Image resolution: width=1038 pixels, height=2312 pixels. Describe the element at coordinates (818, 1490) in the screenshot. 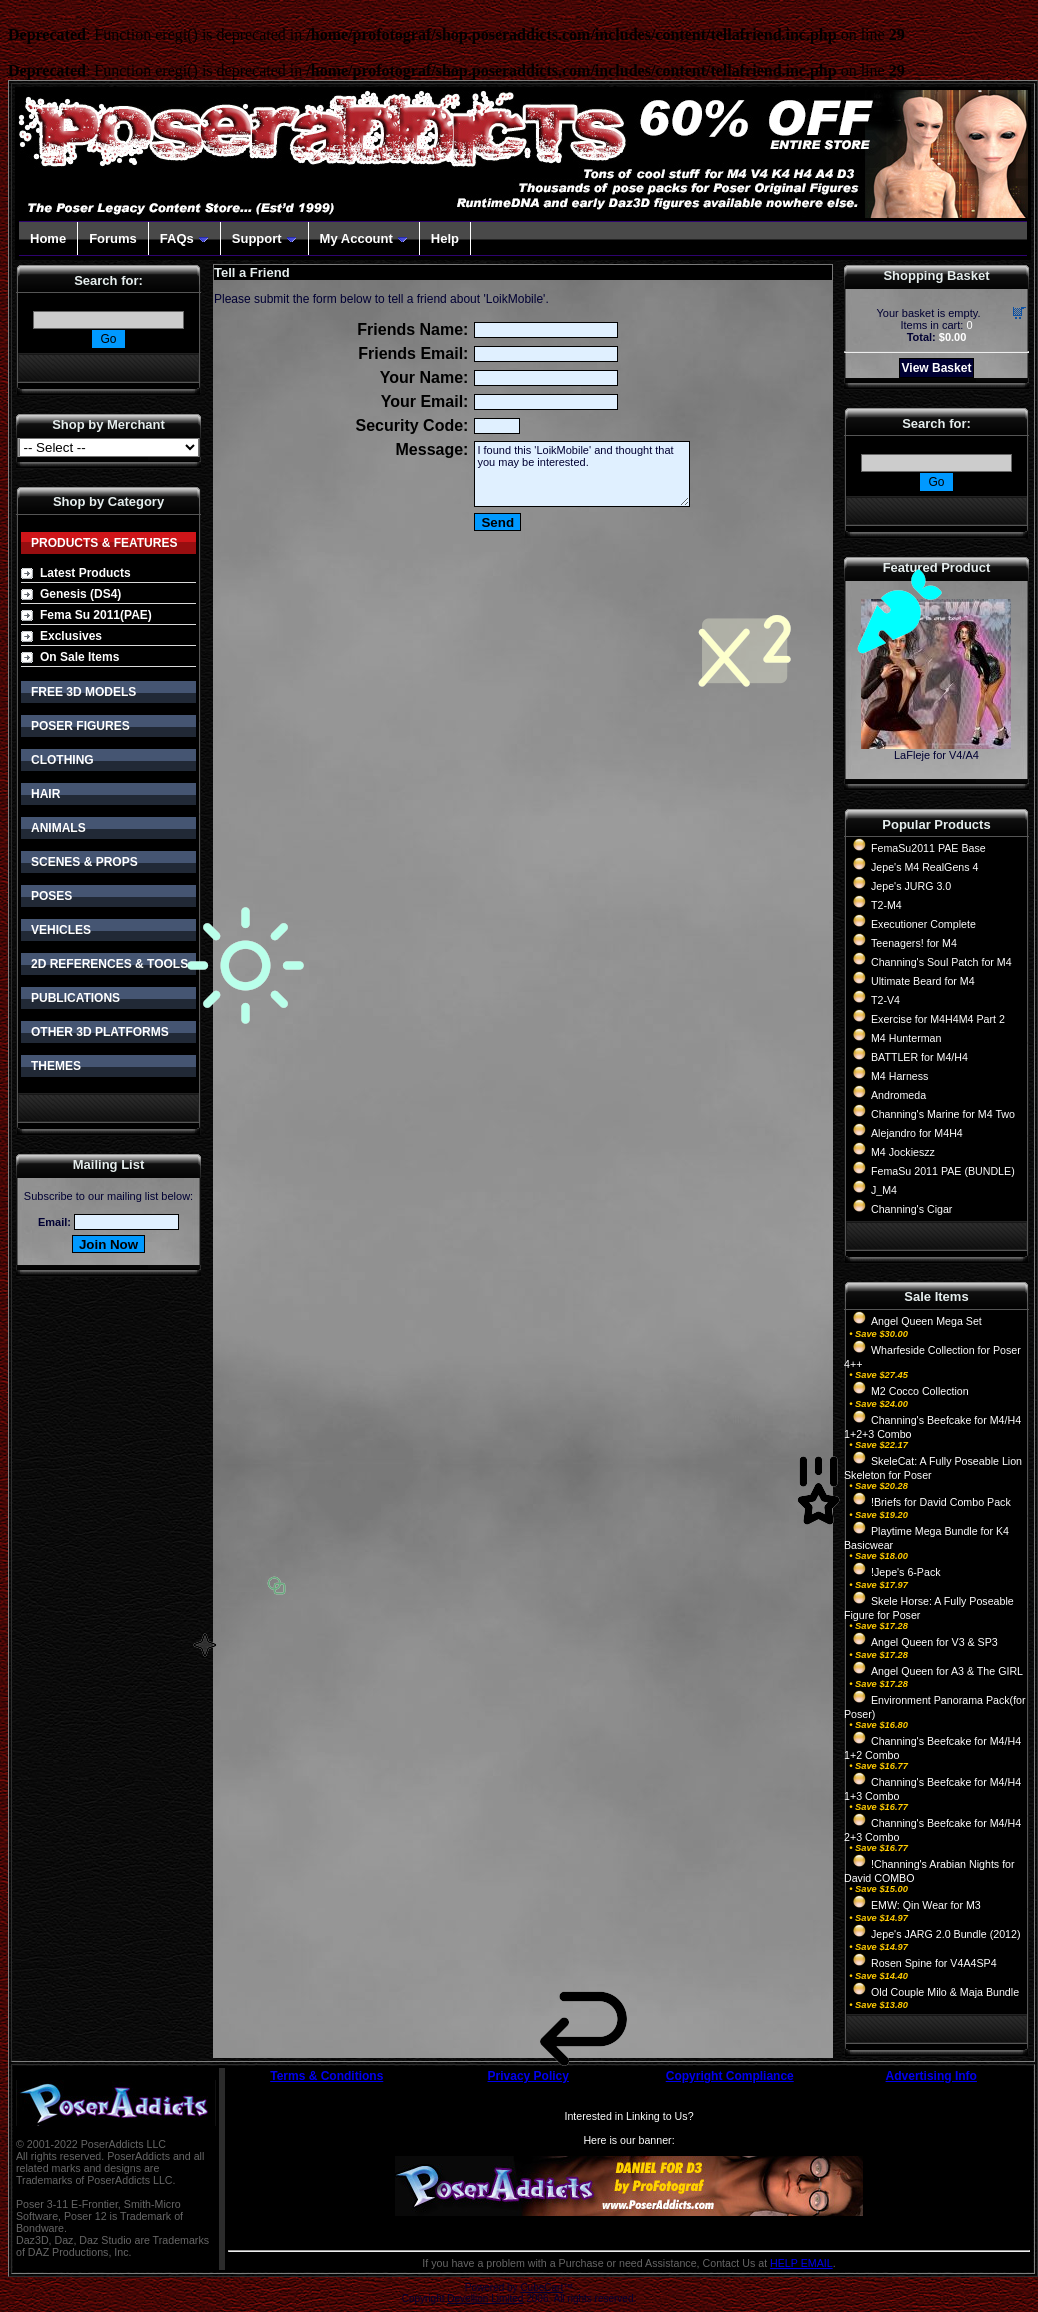

I see `view achievements or awards` at that location.